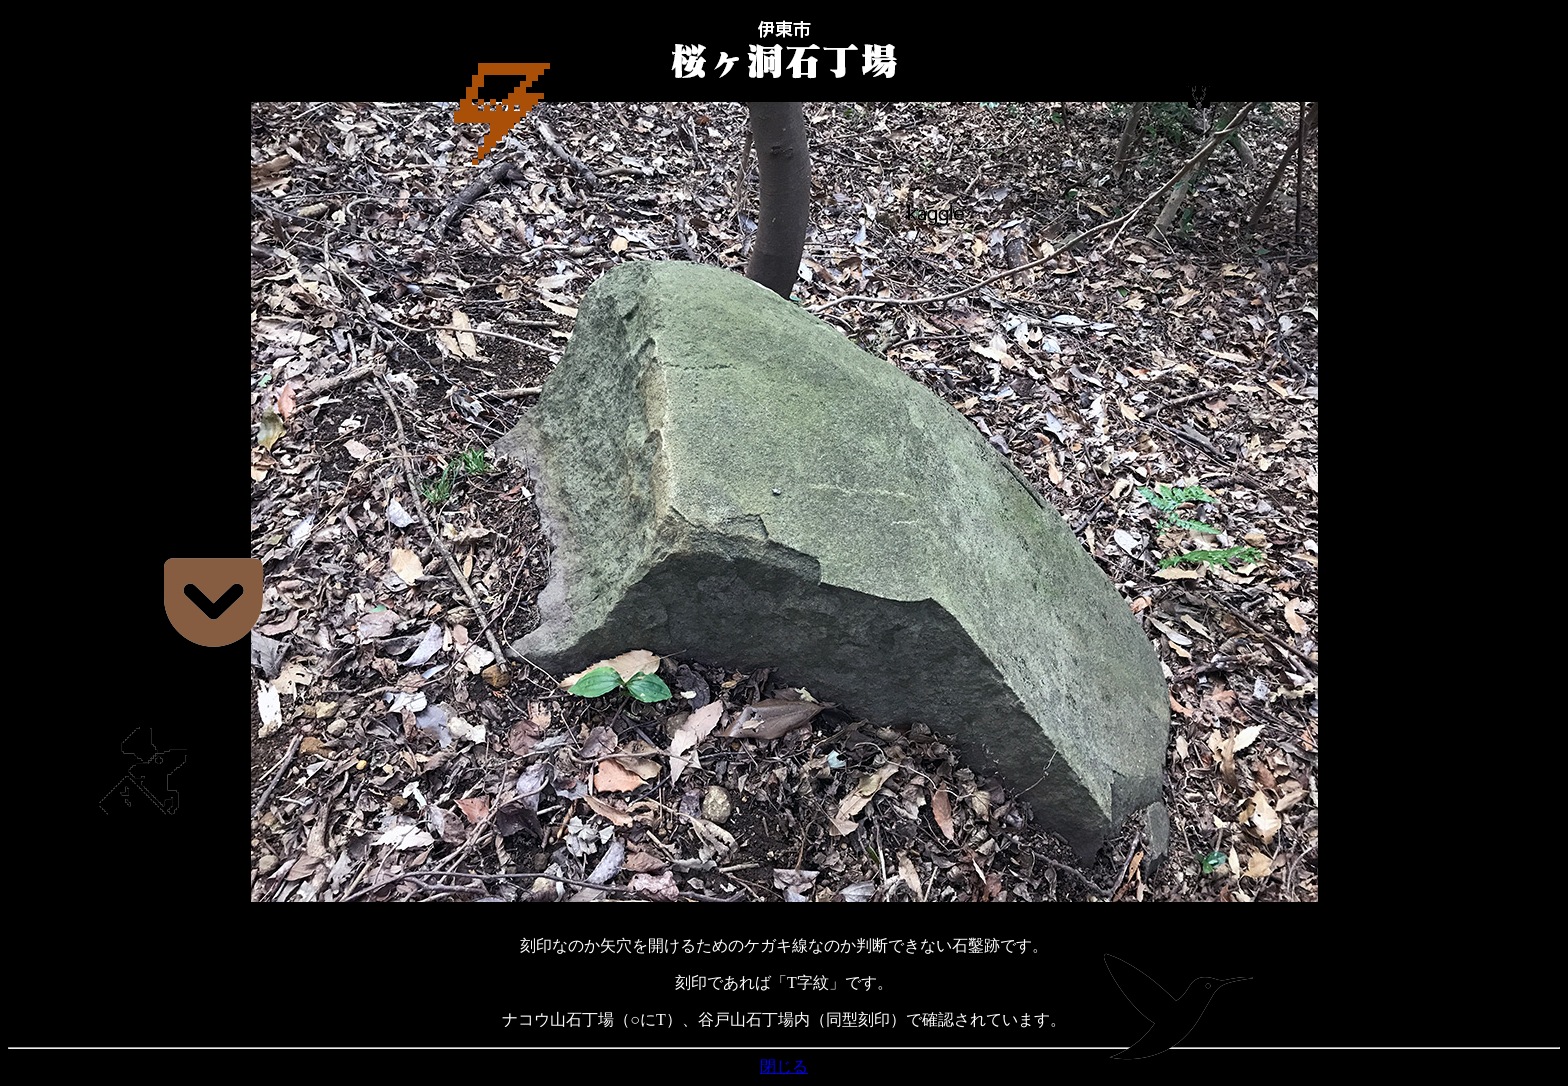 This screenshot has height=1086, width=1568. I want to click on open kaggle website or app, so click(936, 215).